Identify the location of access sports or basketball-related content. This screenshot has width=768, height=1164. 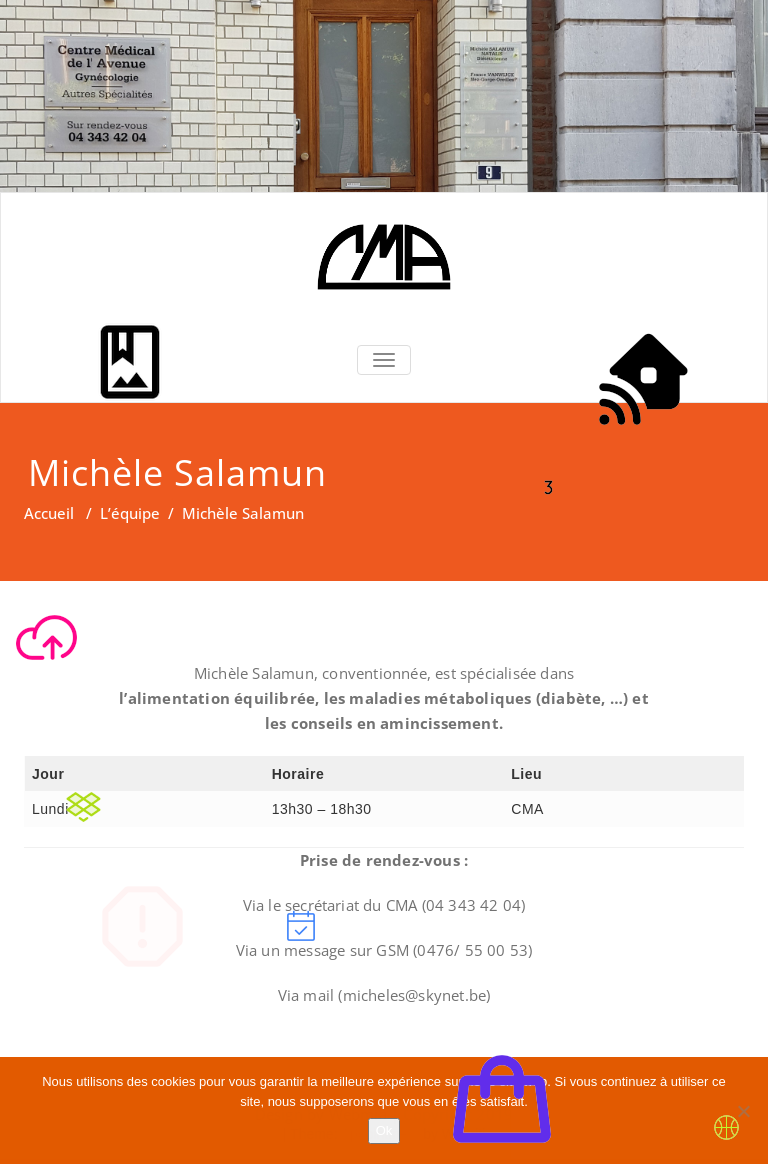
(726, 1127).